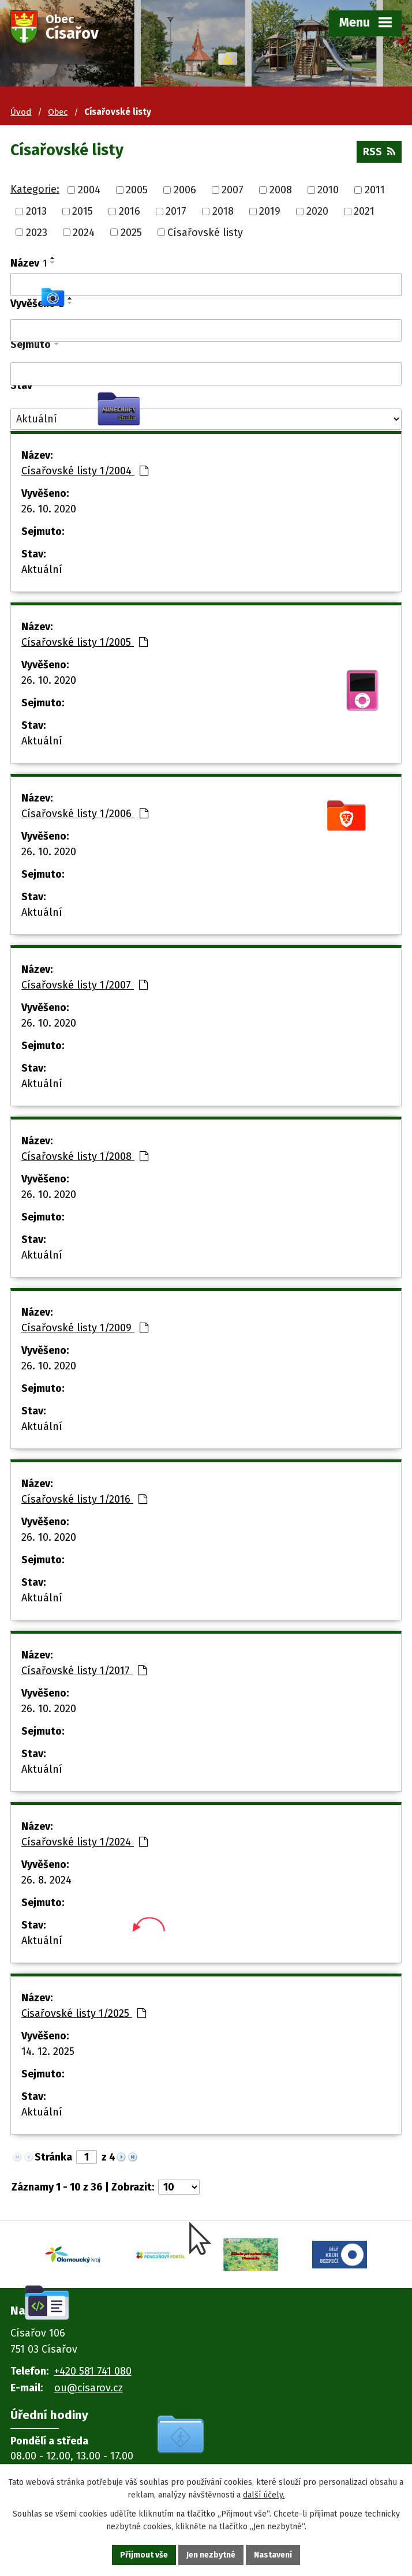 This screenshot has height=2576, width=412. What do you see at coordinates (227, 58) in the screenshot?
I see `open knime workflow projects folder` at bounding box center [227, 58].